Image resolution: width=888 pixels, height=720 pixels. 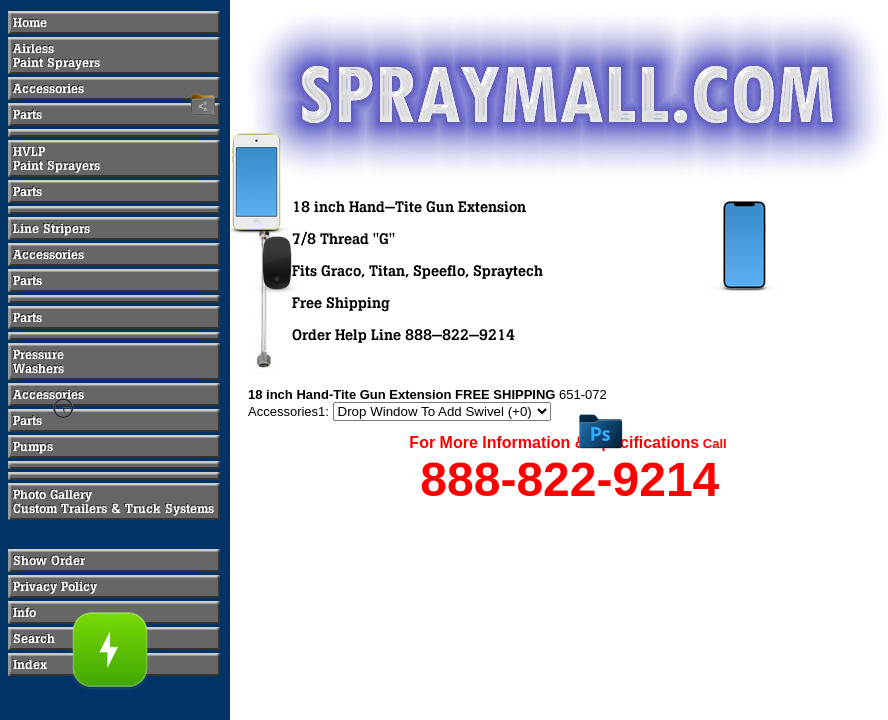 I want to click on apple magic mouse bluetooth device, so click(x=277, y=265).